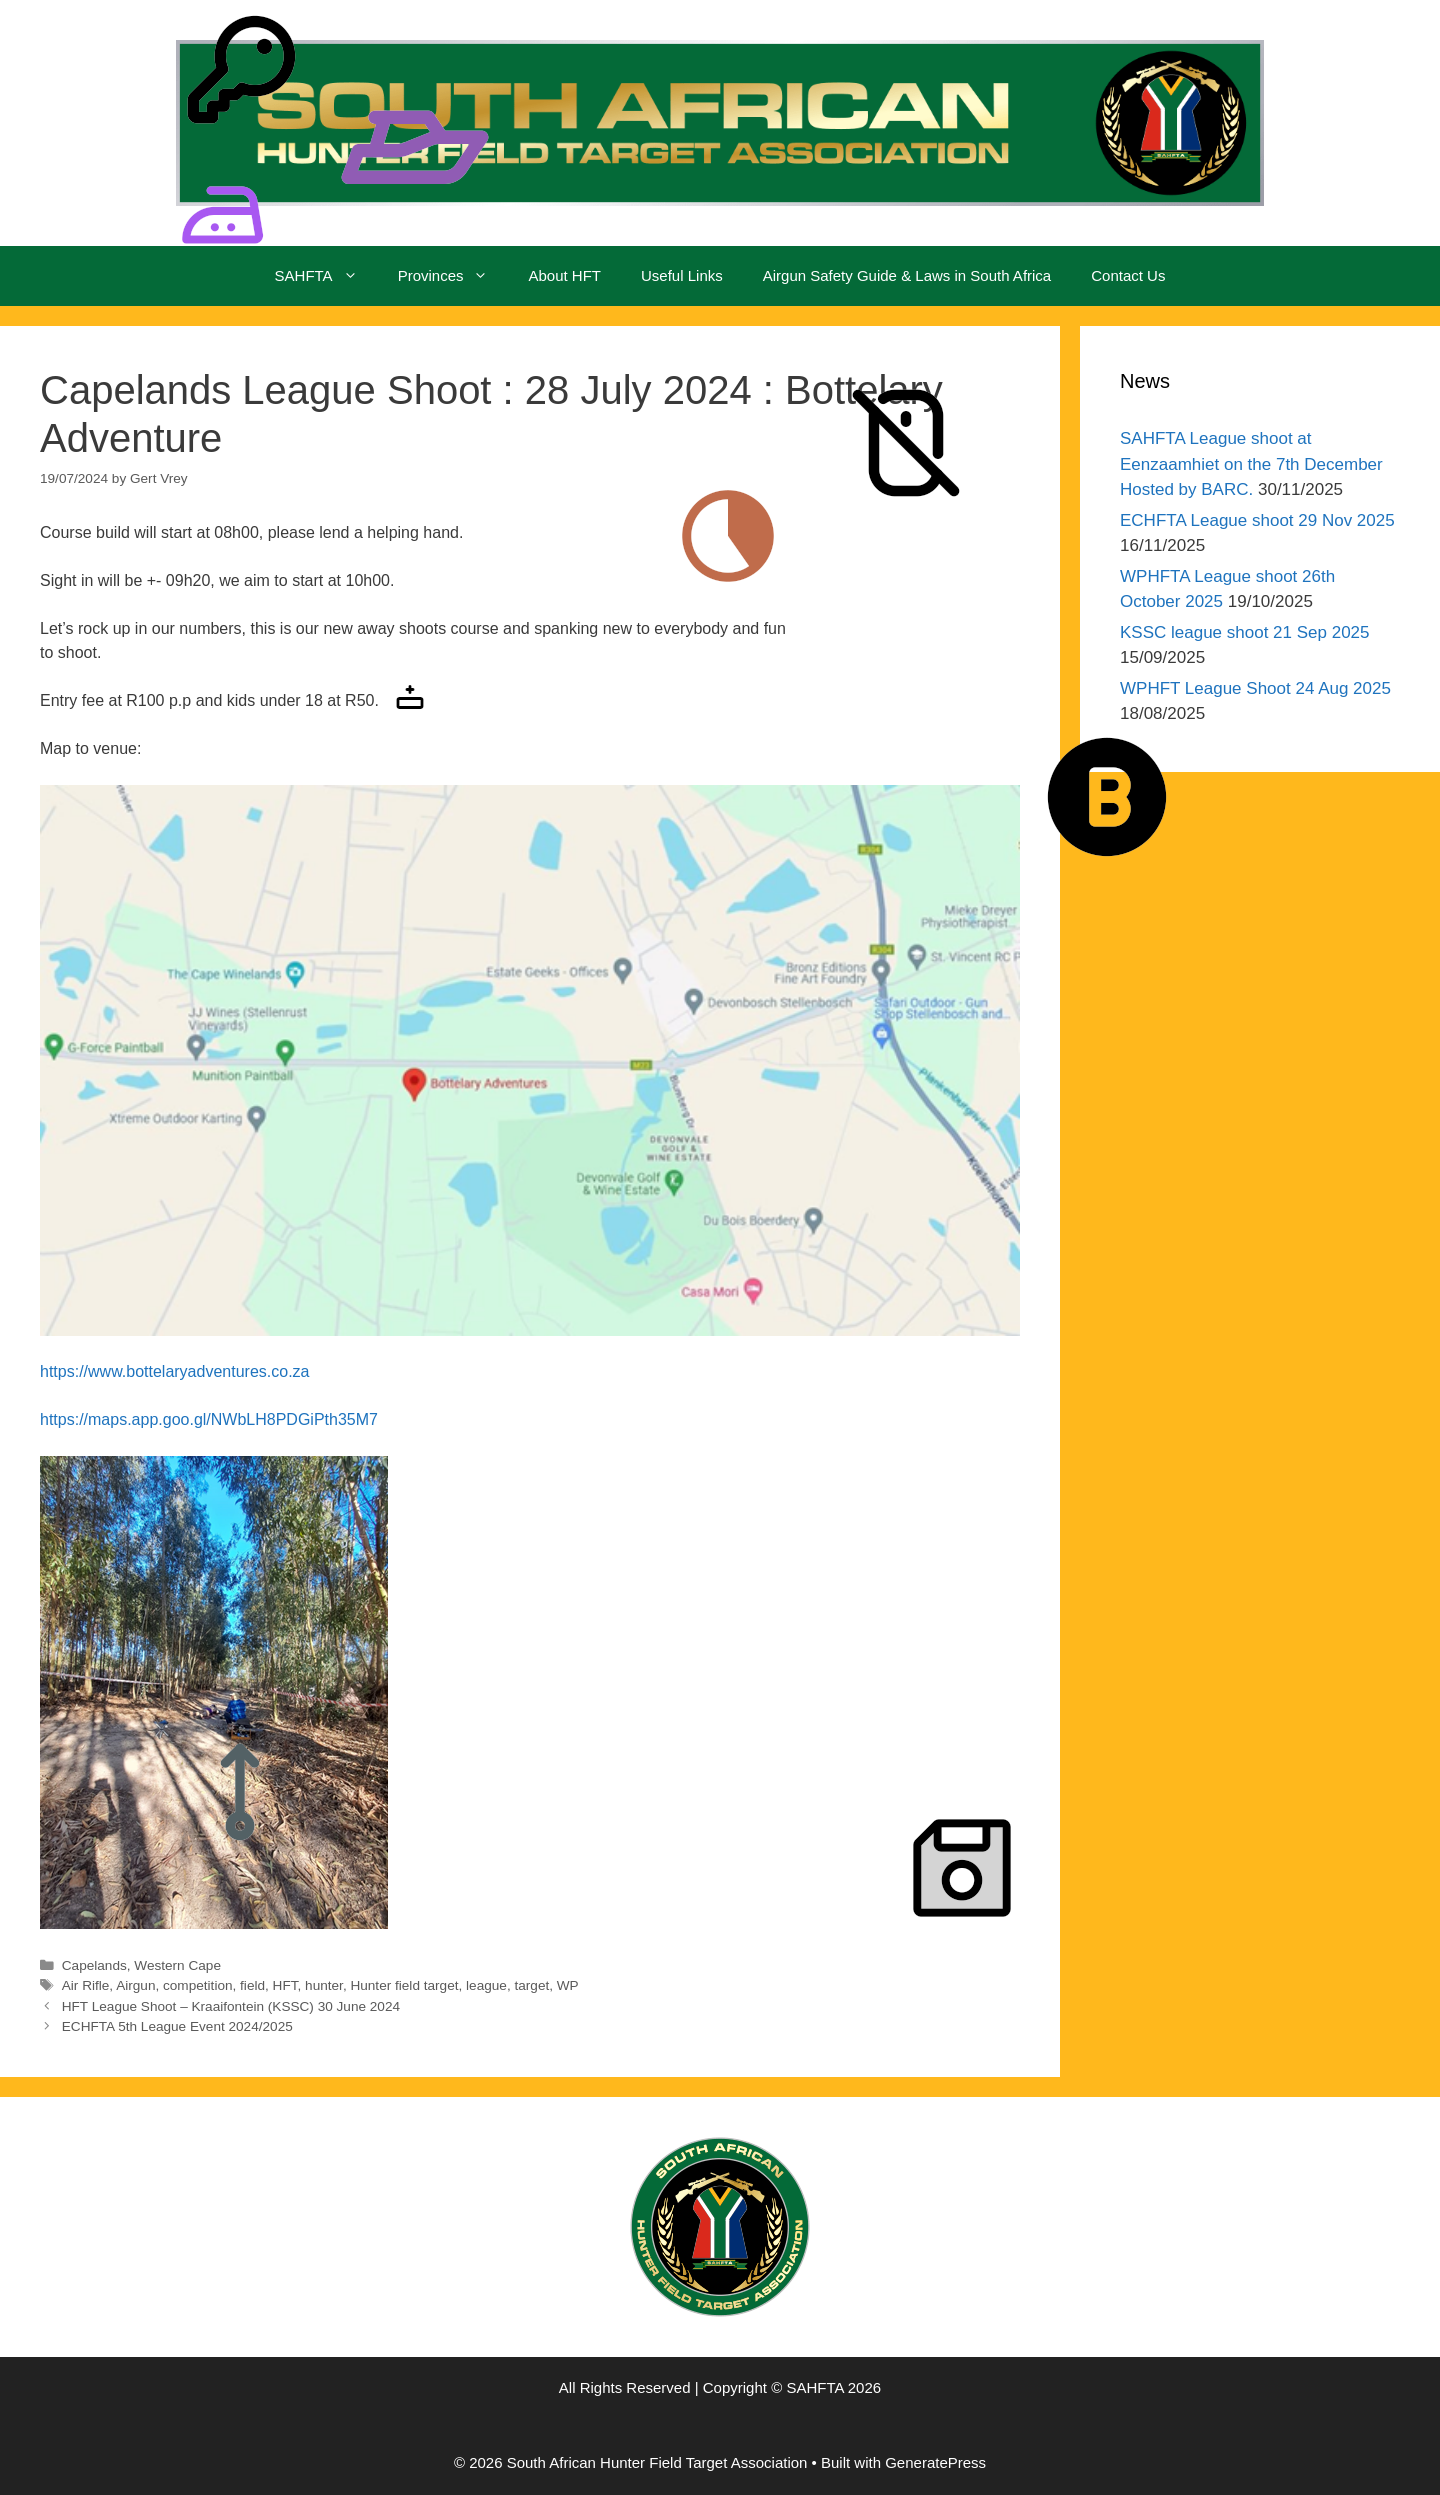  I want to click on indicates 40% progress or completion, so click(728, 536).